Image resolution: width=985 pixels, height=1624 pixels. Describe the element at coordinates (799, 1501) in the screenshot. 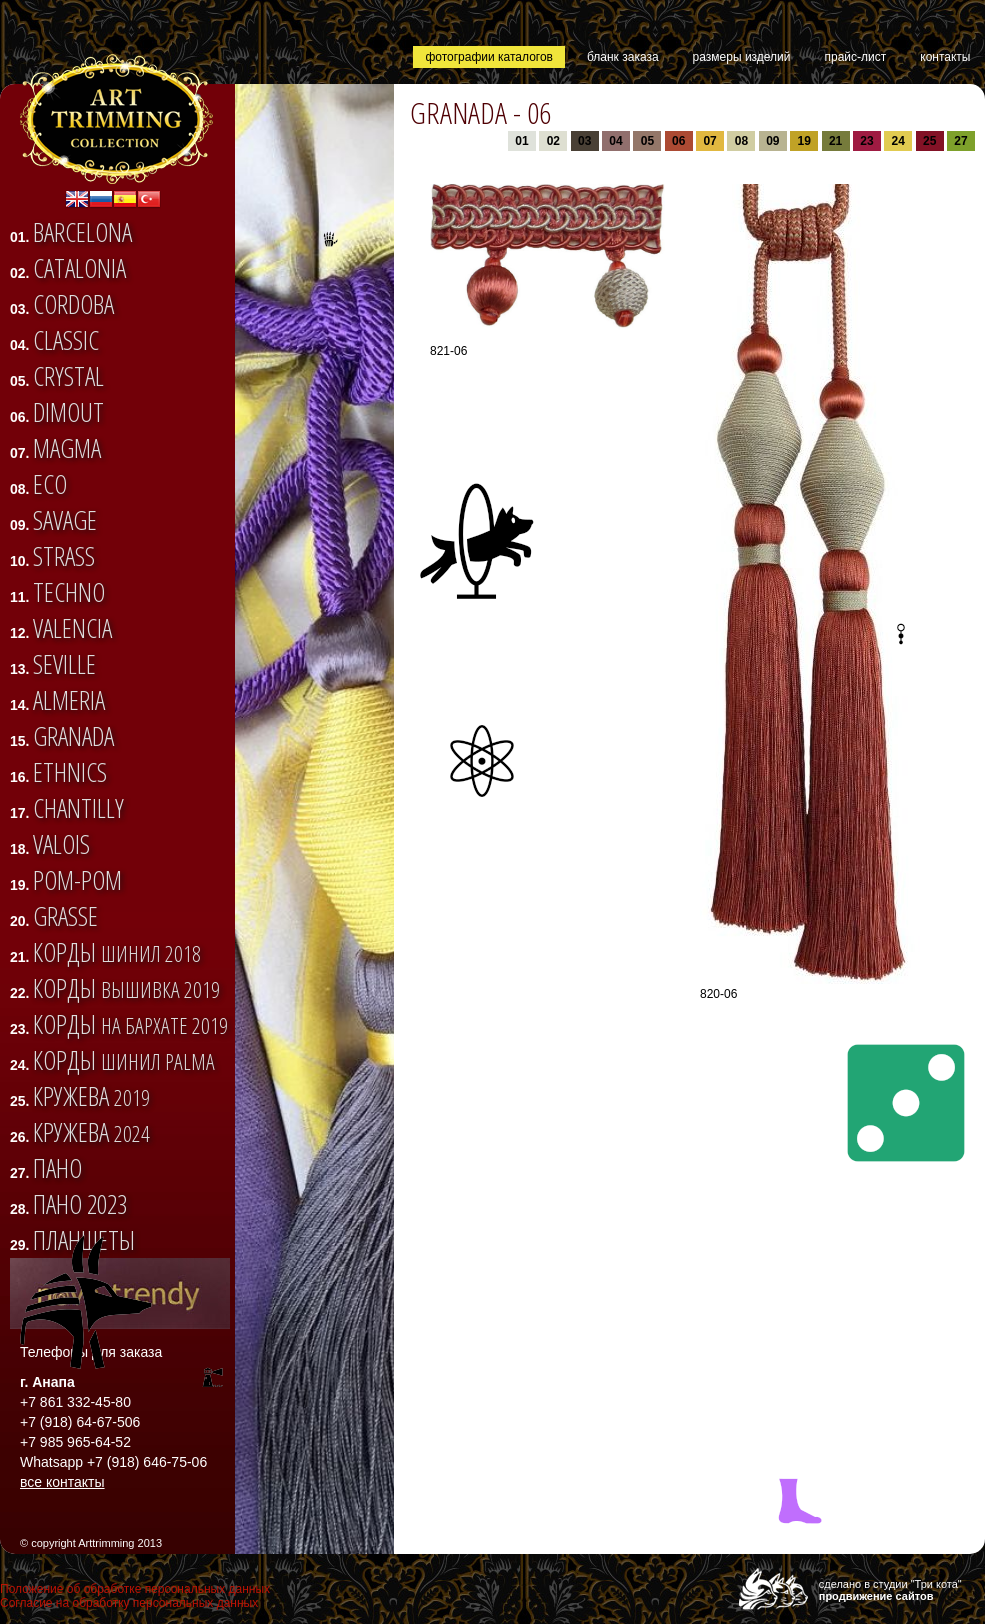

I see `indicates barefoot or no footwear required` at that location.